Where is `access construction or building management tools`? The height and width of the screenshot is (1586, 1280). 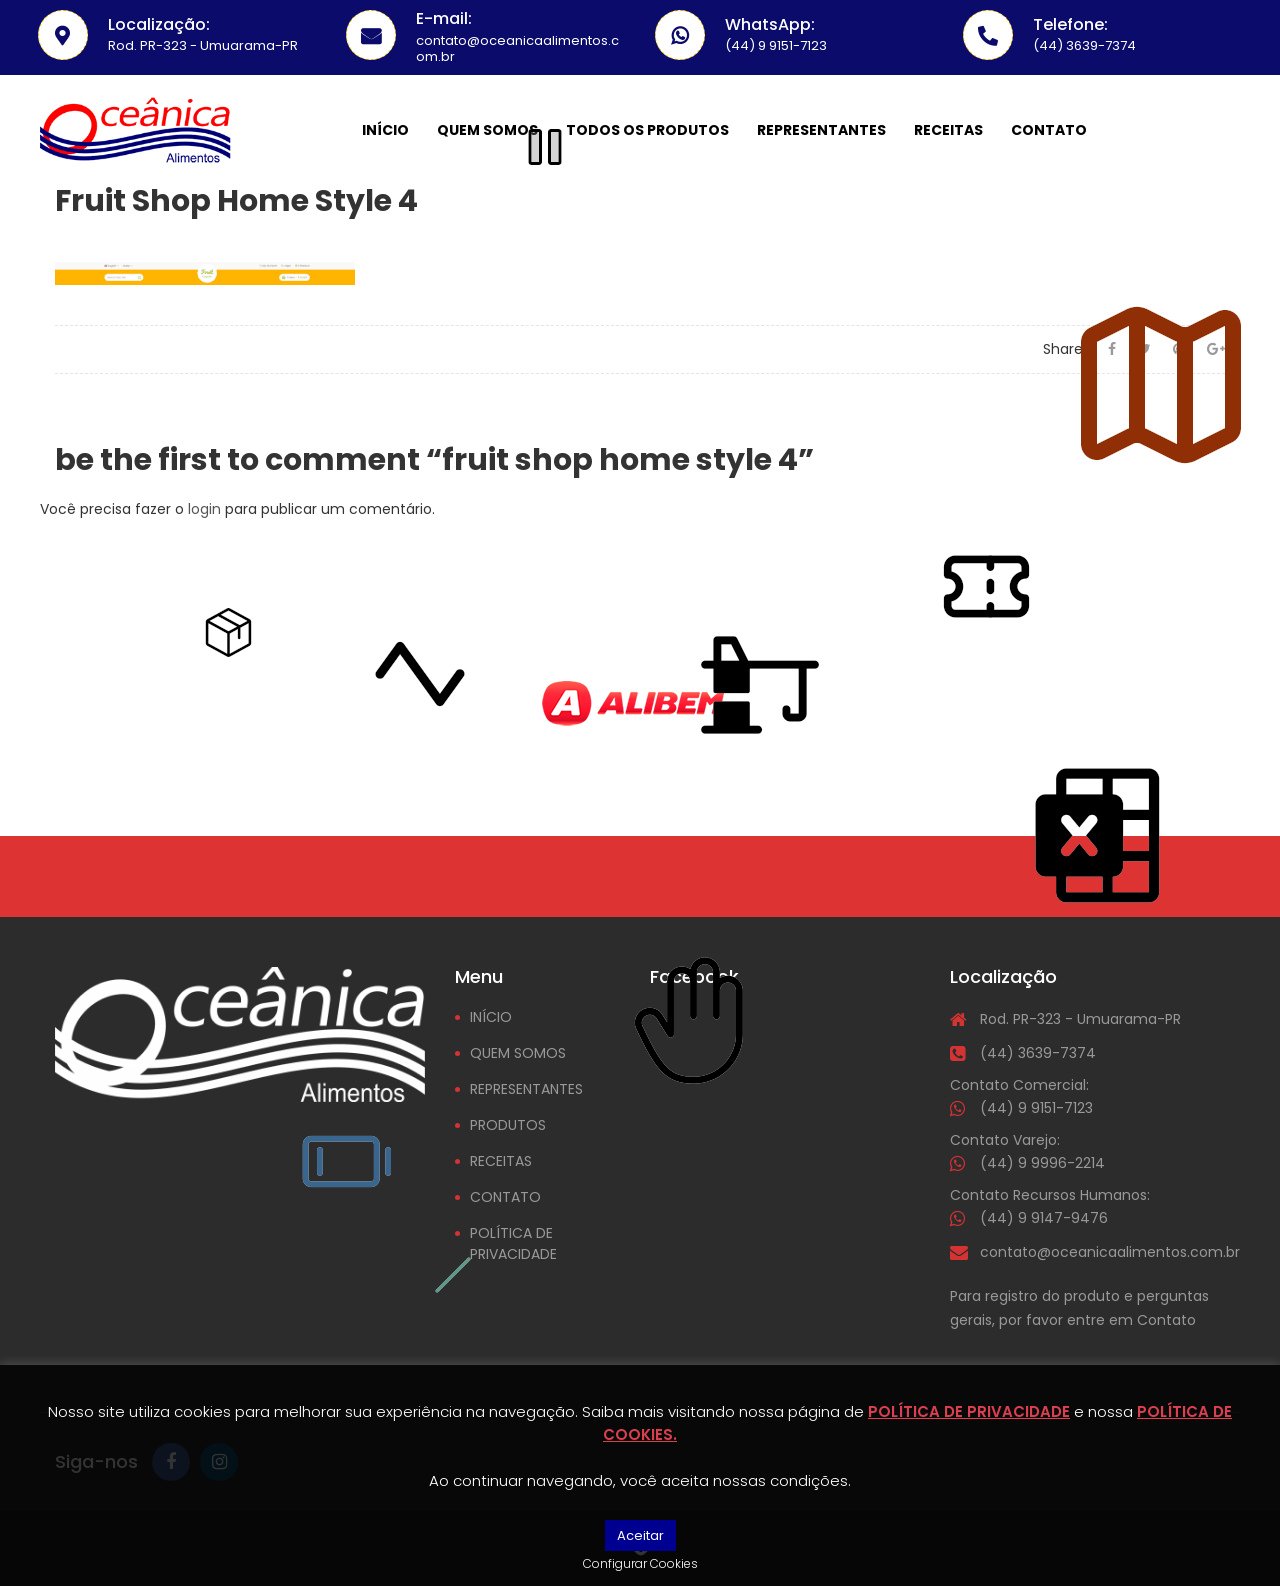 access construction or building management tools is located at coordinates (758, 685).